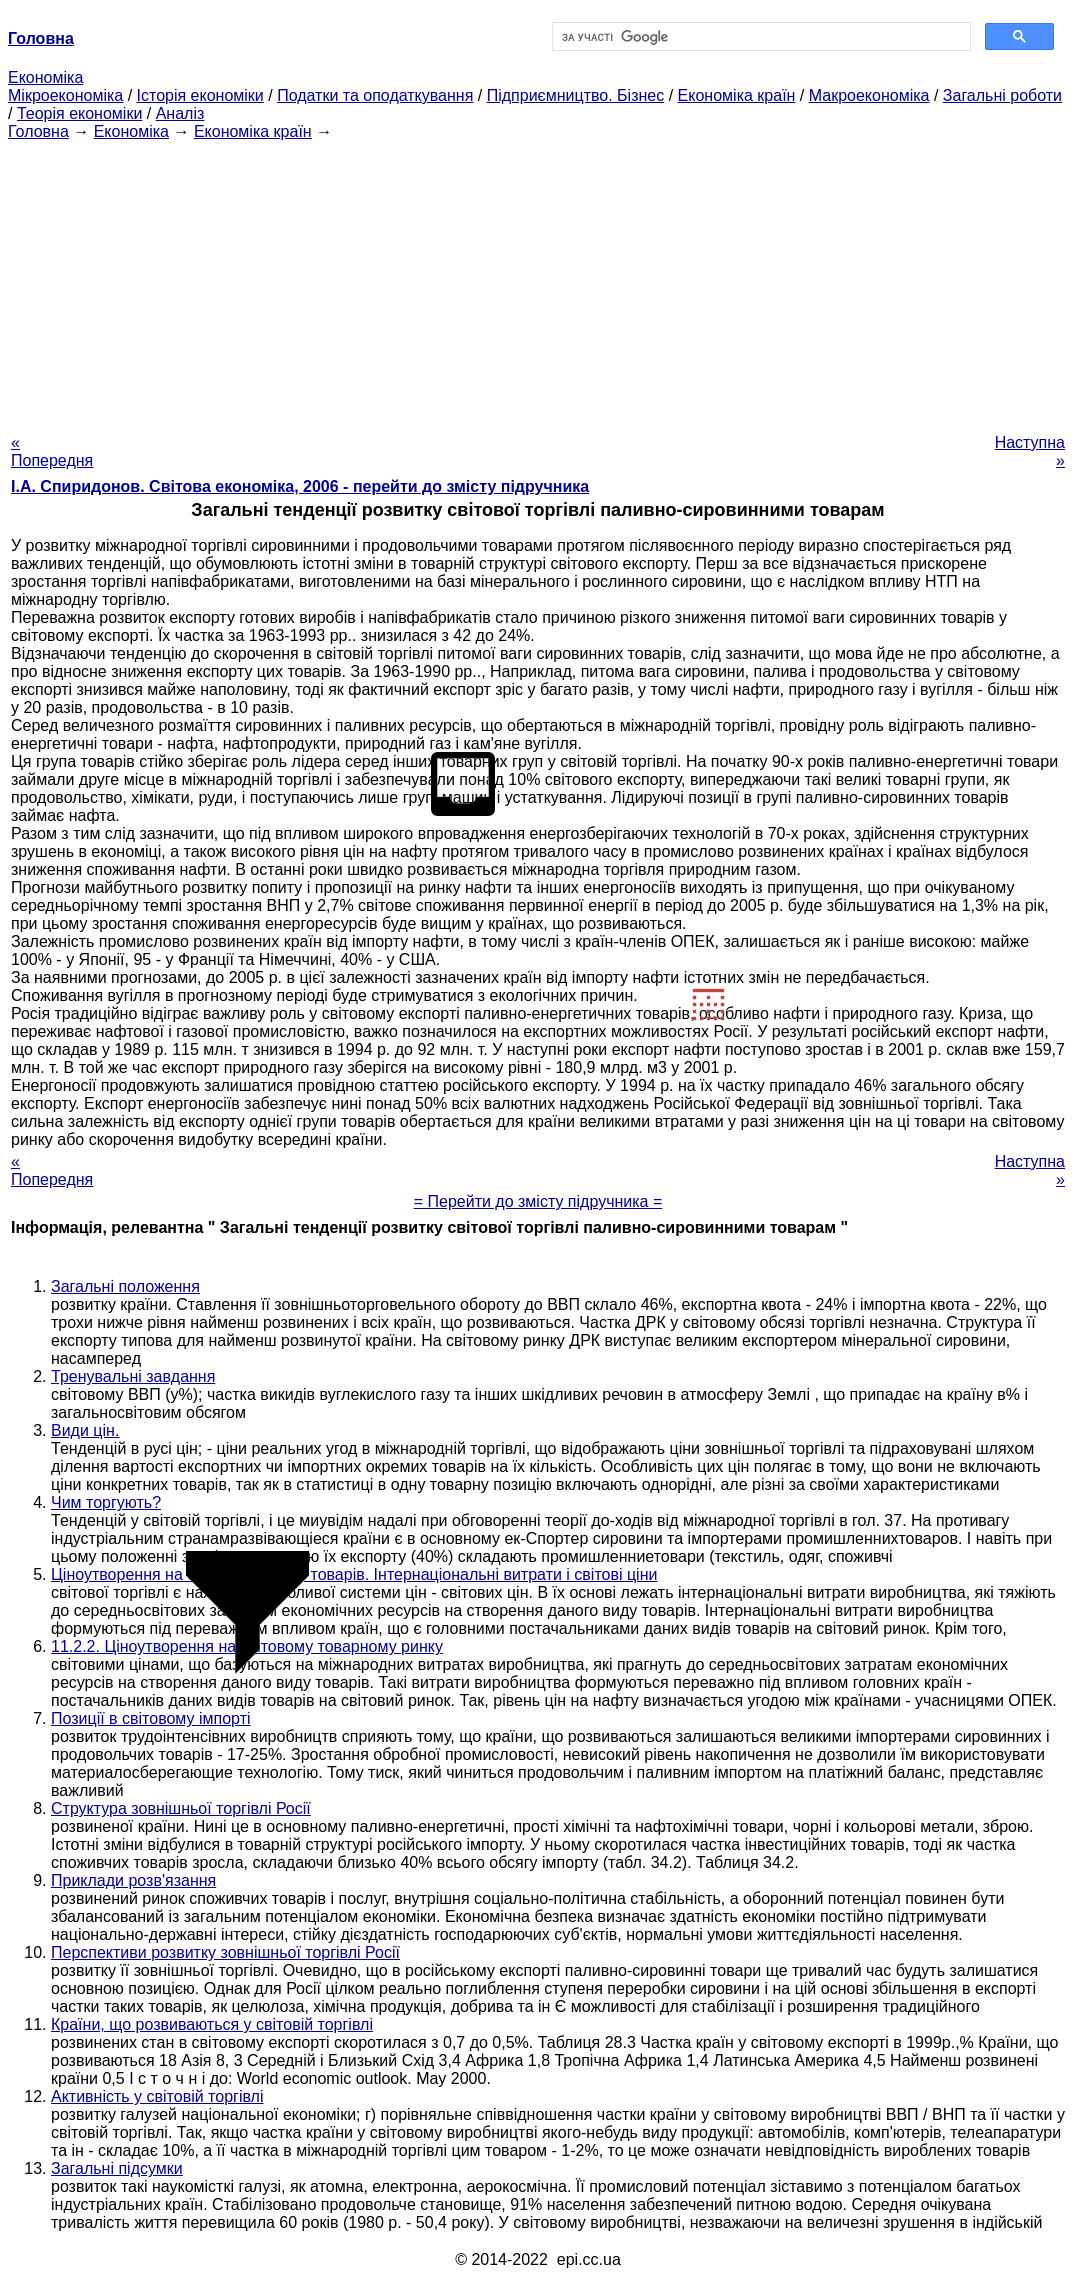 The height and width of the screenshot is (2277, 1076). What do you see at coordinates (463, 784) in the screenshot?
I see `access your inbox` at bounding box center [463, 784].